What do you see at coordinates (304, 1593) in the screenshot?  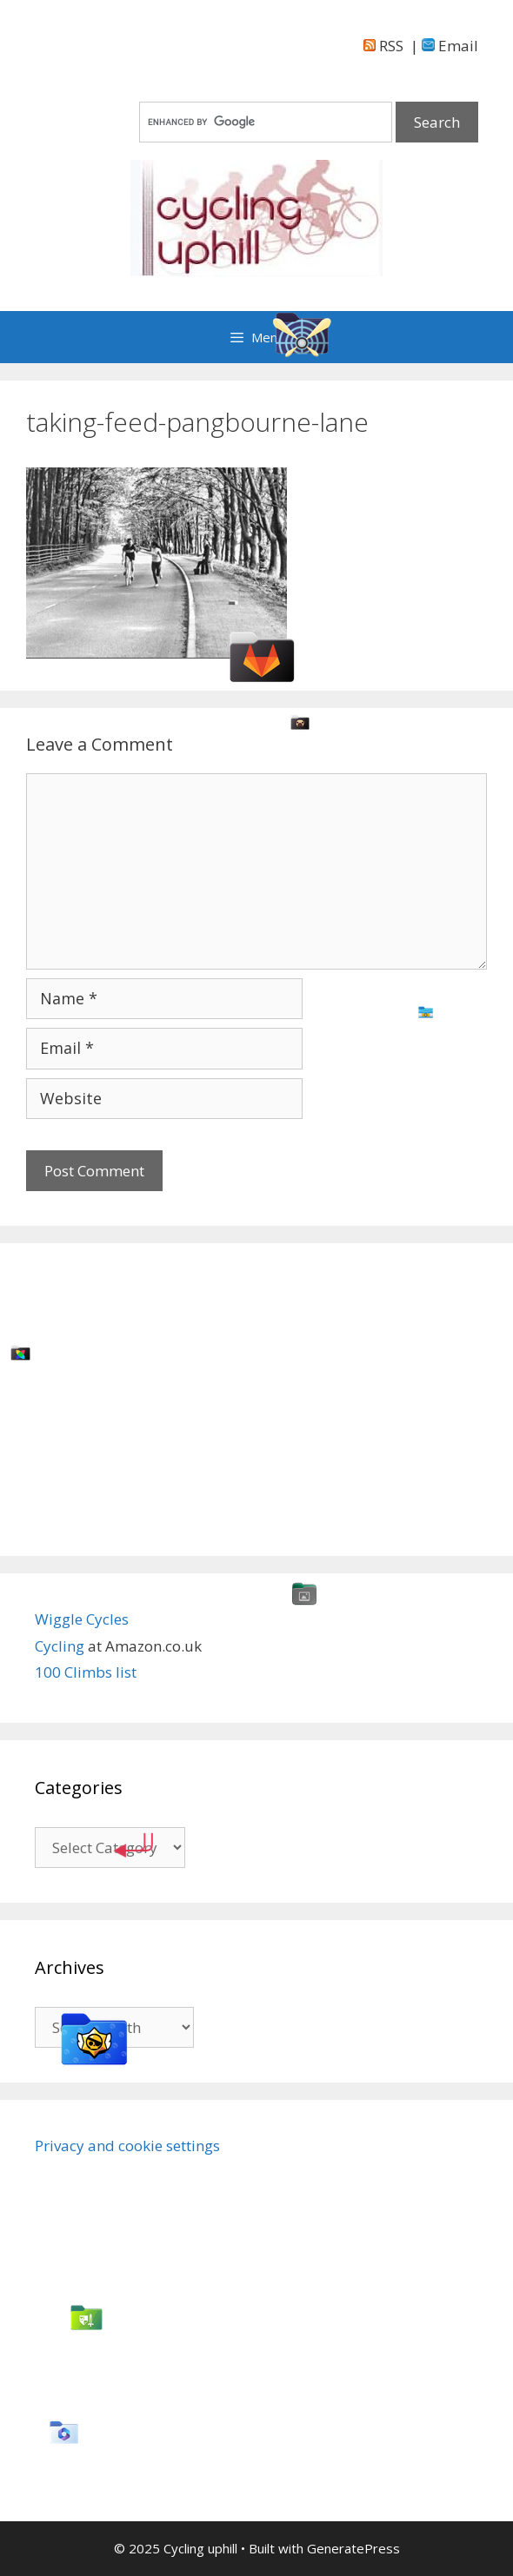 I see `open pictures folder` at bounding box center [304, 1593].